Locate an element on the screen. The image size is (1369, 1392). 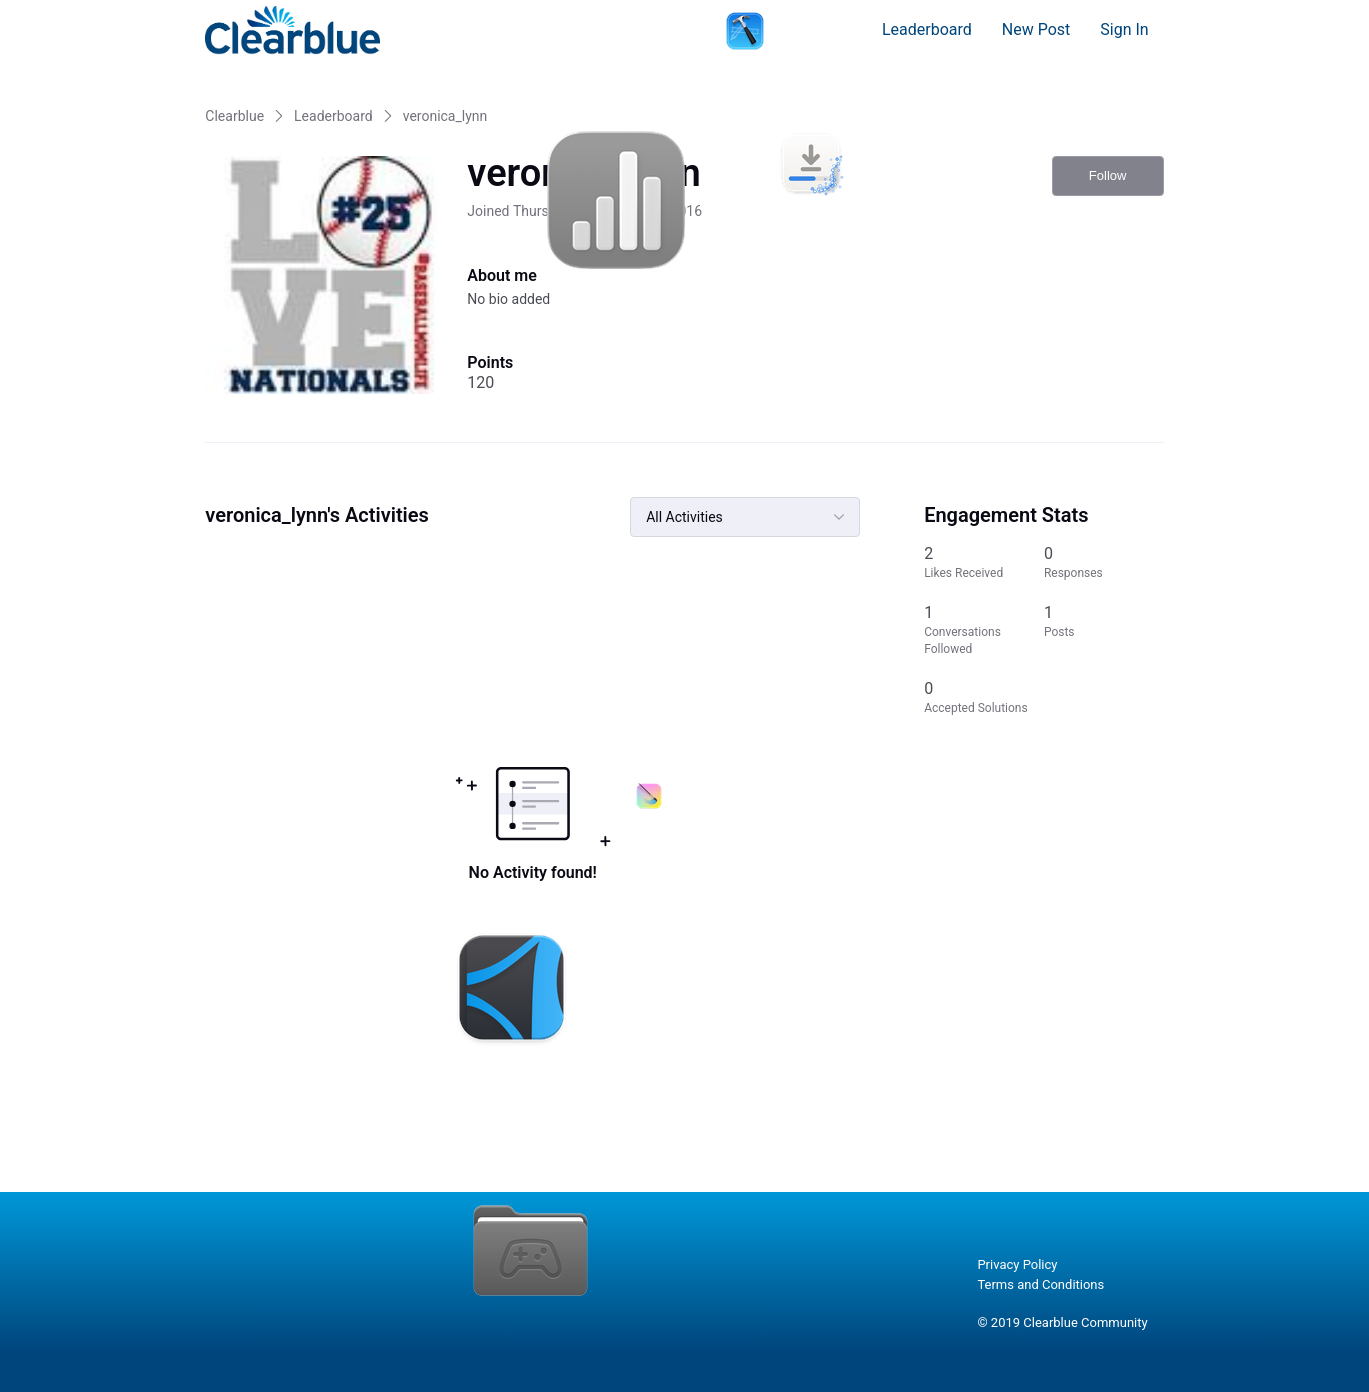
open jockey media player app is located at coordinates (745, 31).